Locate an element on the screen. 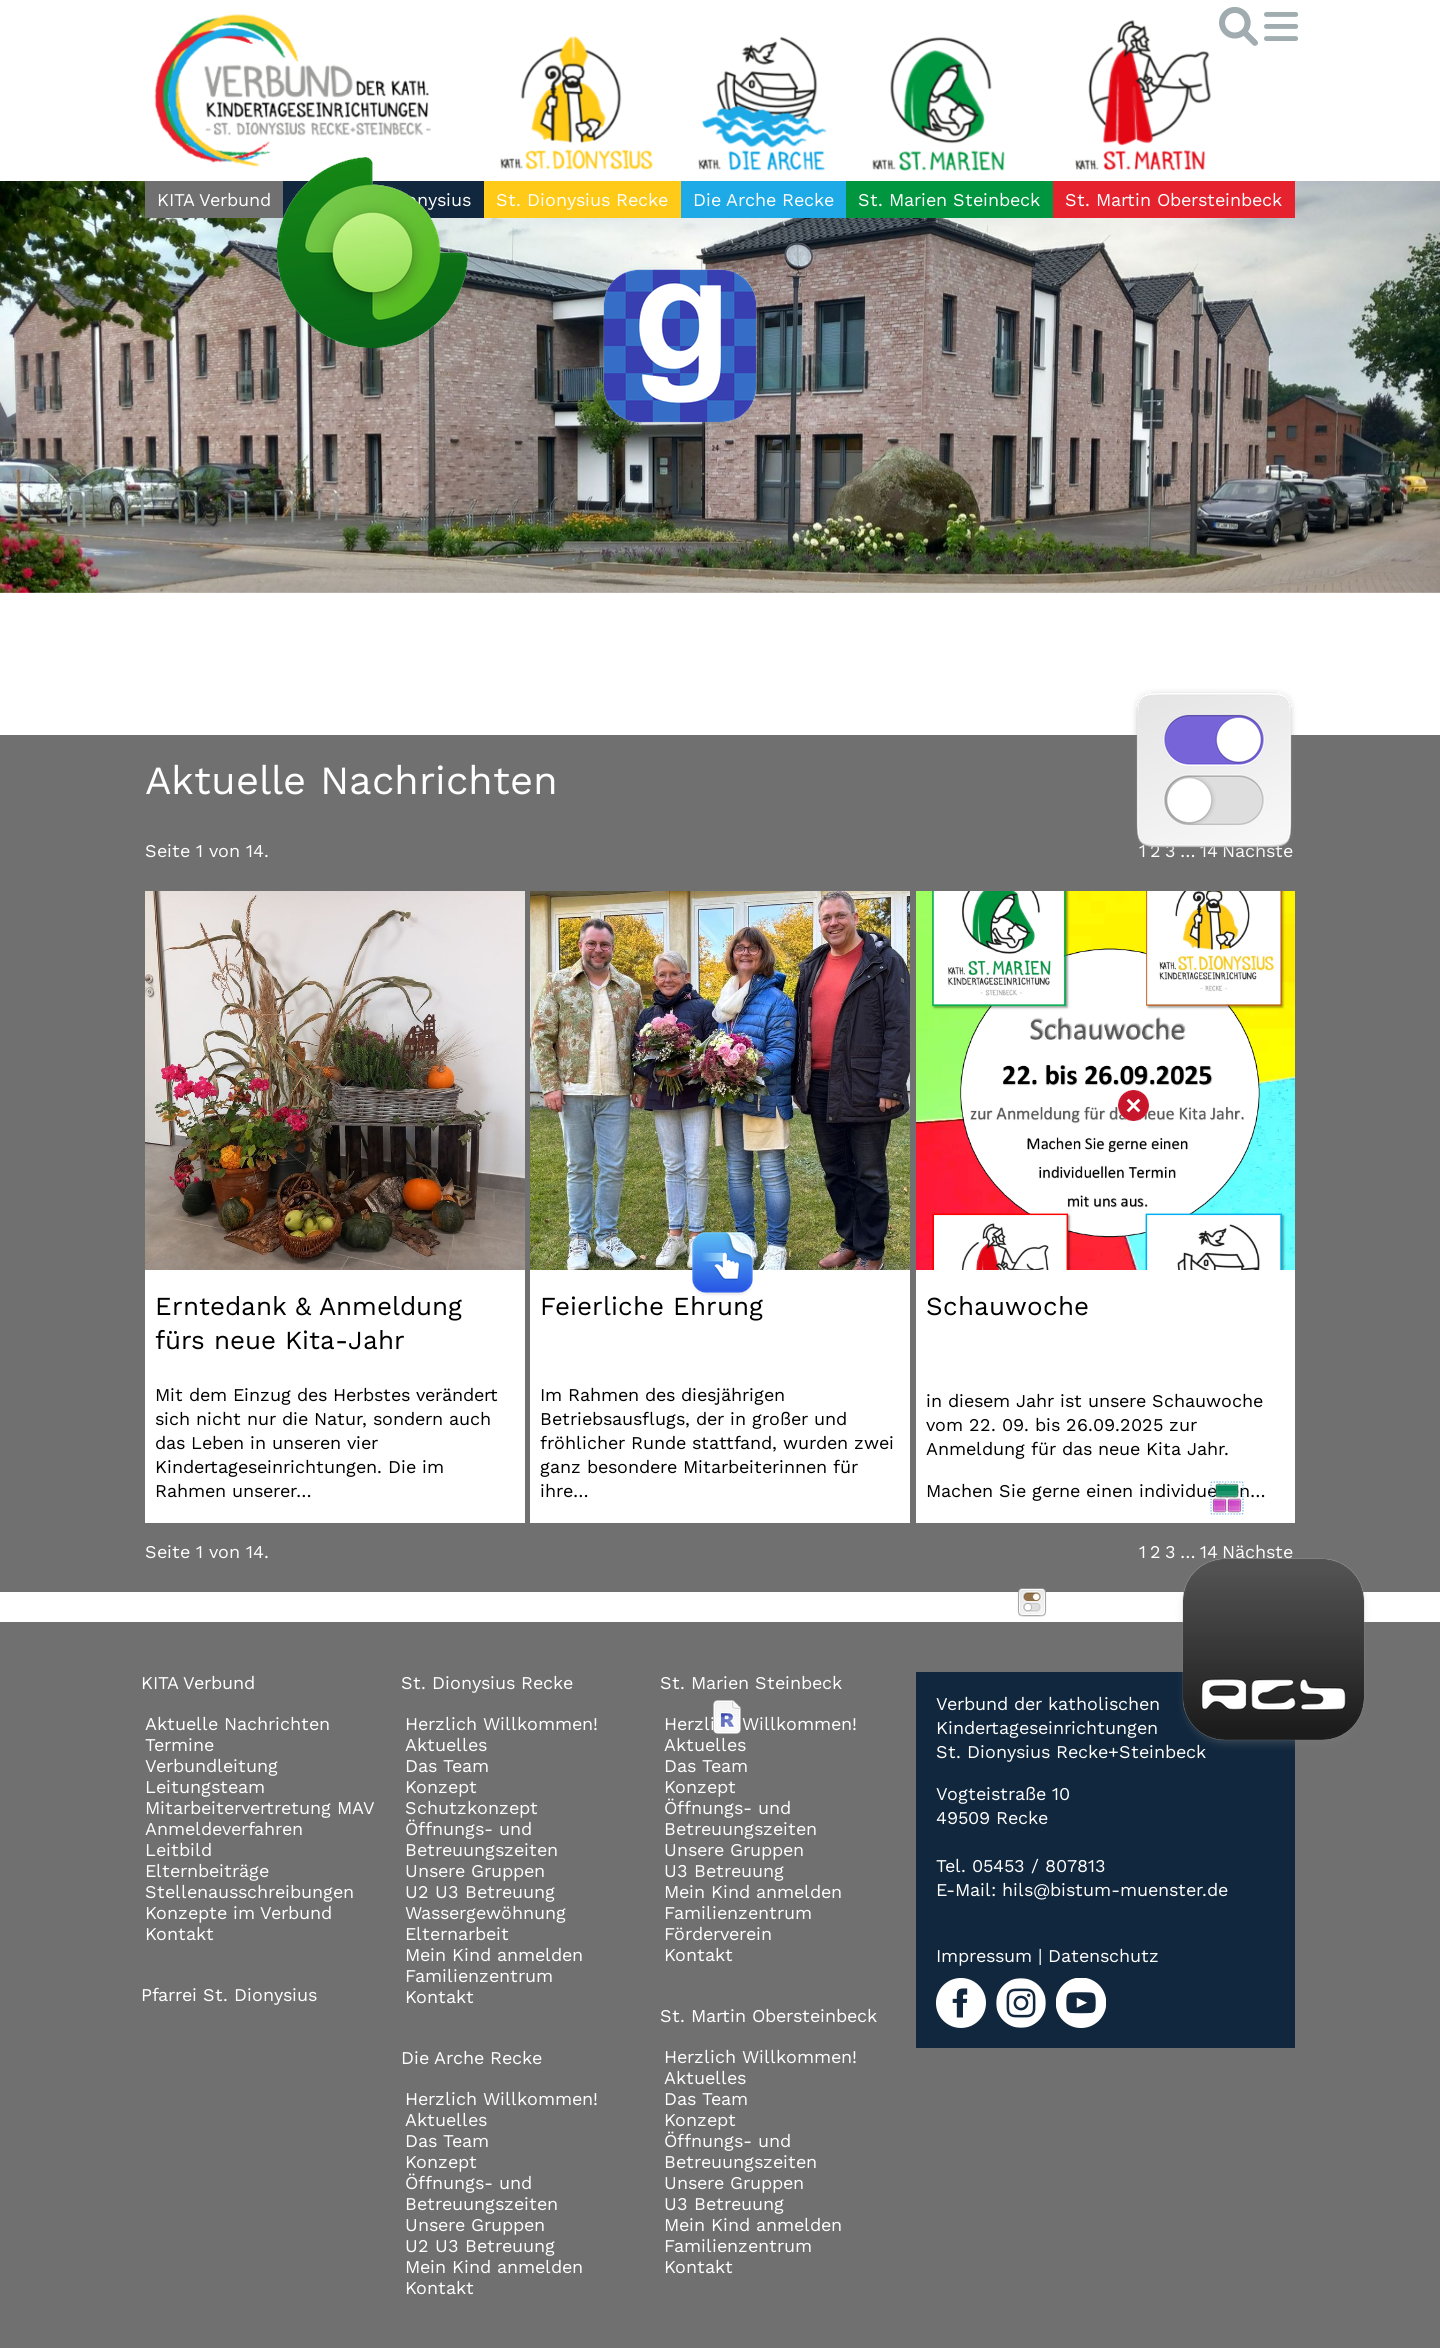 This screenshot has height=2348, width=1440. open gnome tweaks to customize system settings is located at coordinates (1032, 1602).